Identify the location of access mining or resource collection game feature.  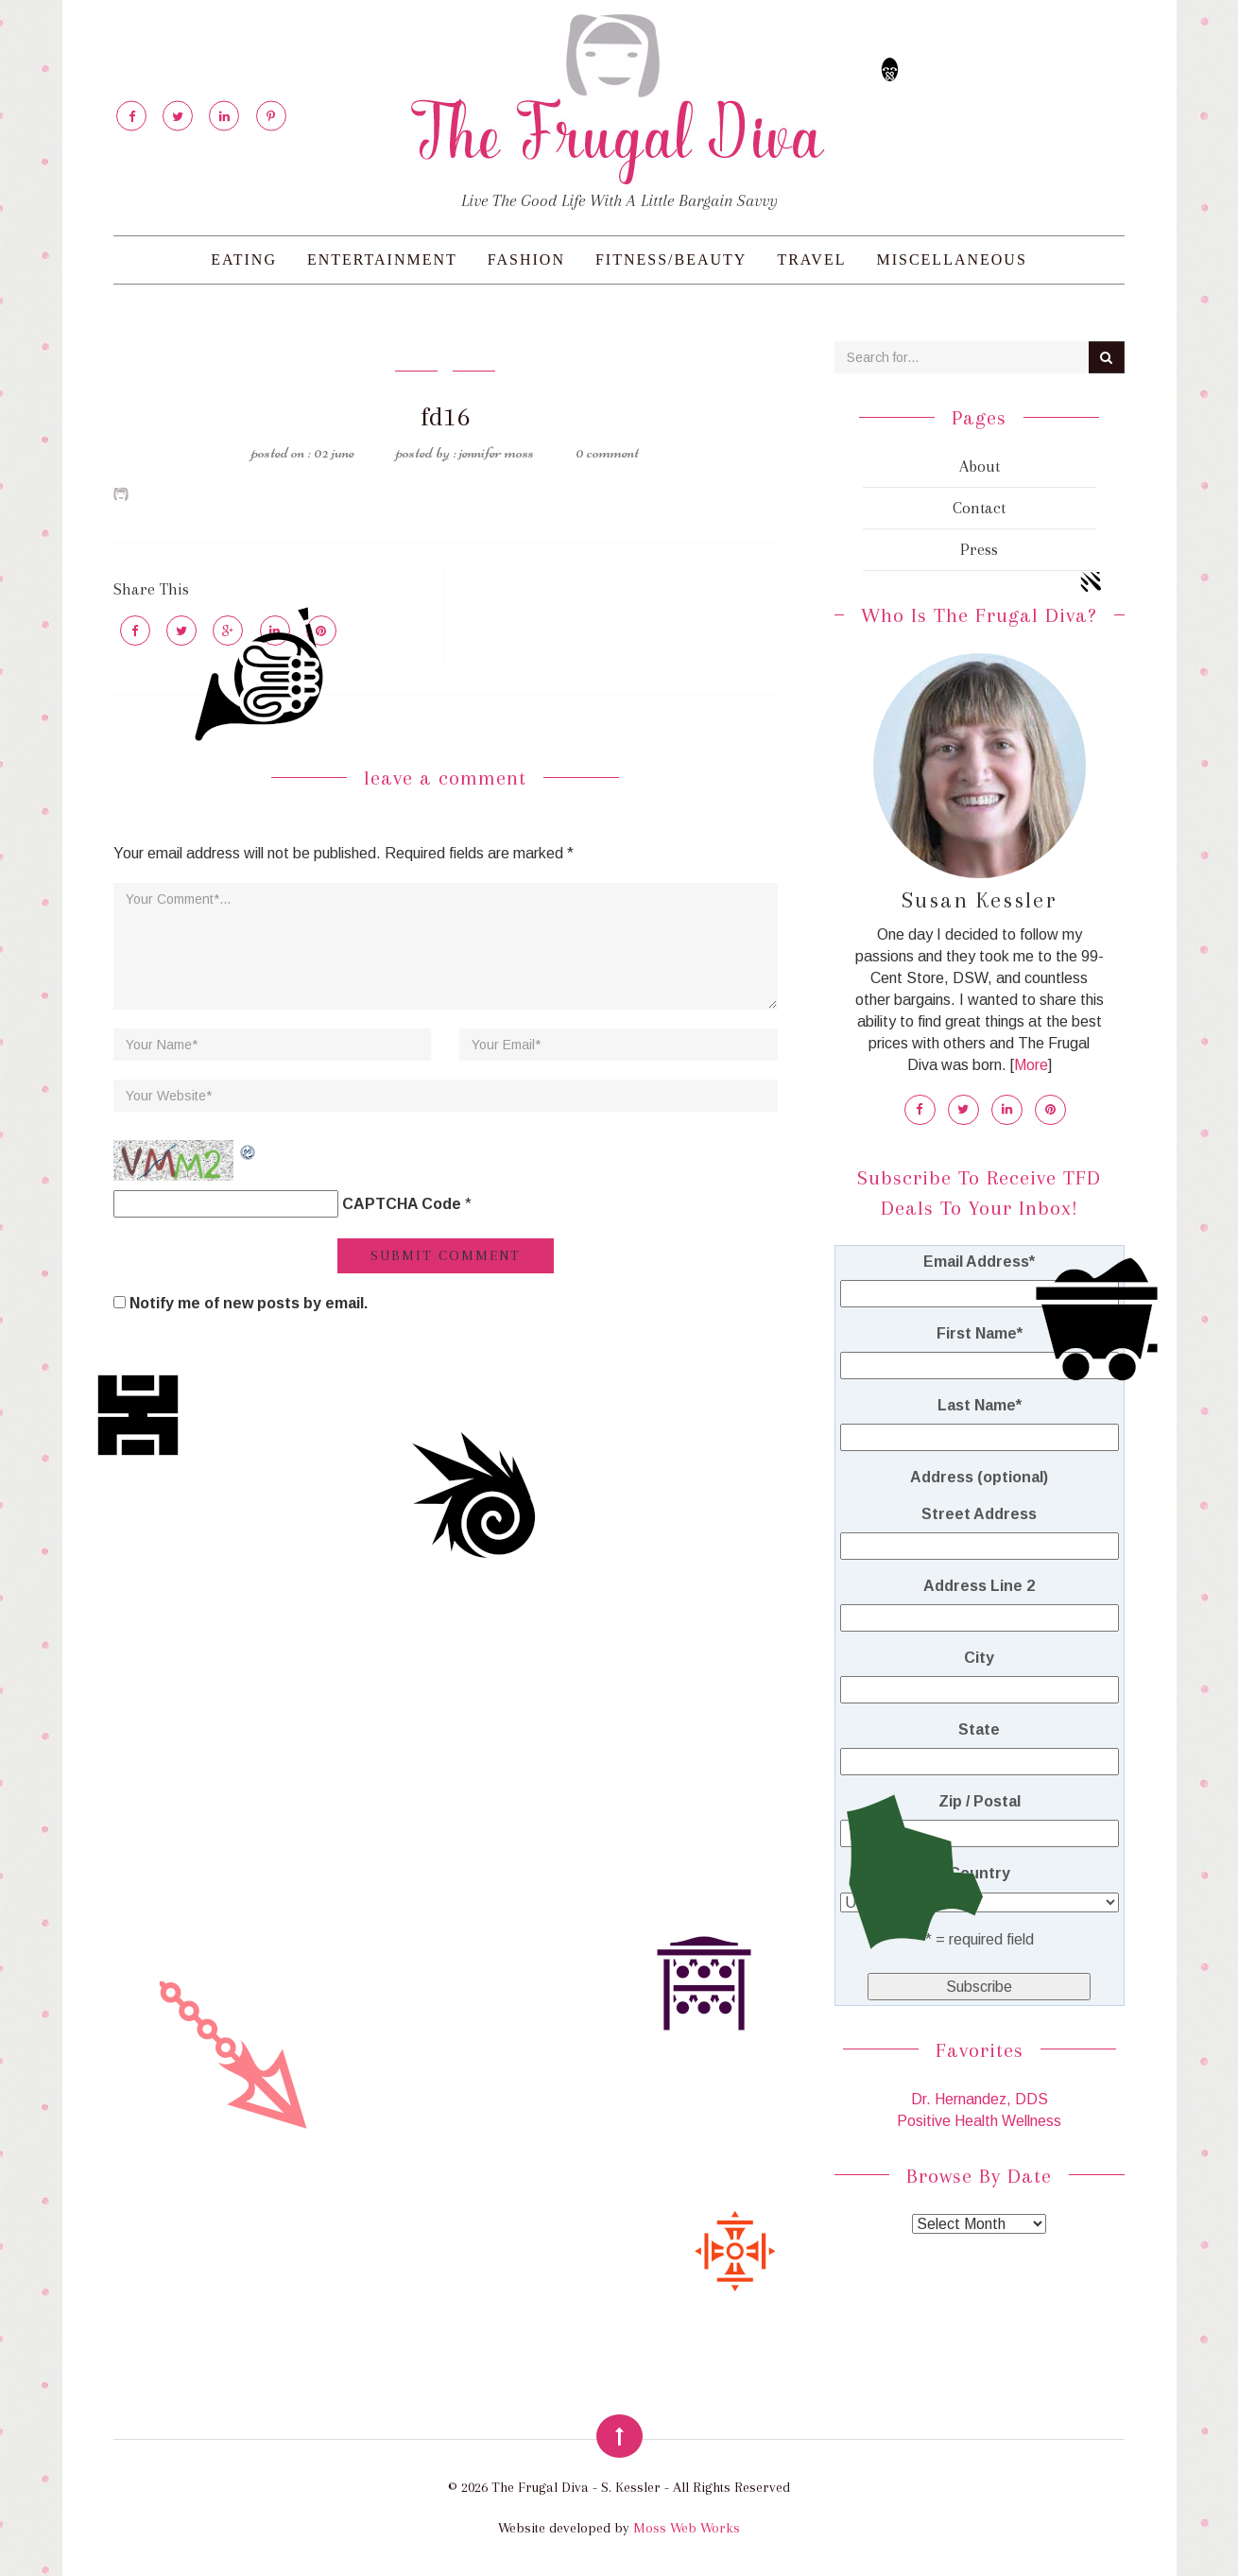
(1099, 1315).